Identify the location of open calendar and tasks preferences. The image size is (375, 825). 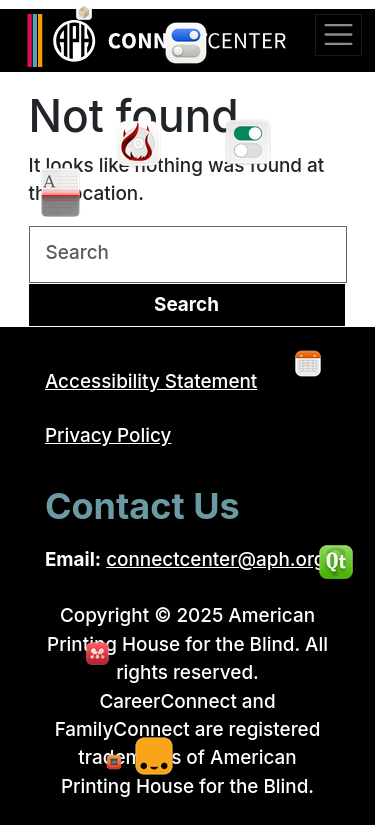
(308, 364).